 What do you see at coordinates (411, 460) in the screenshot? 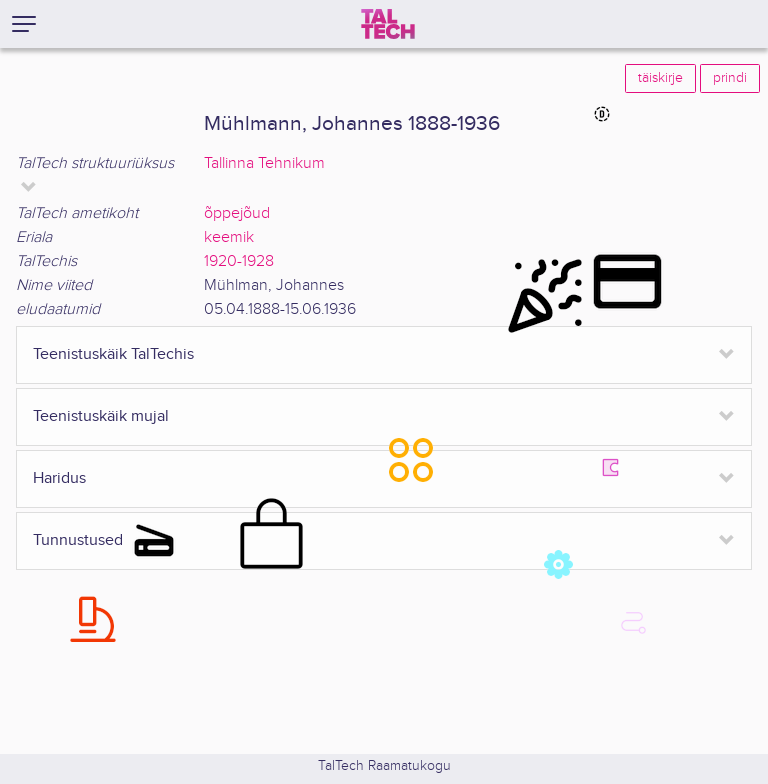
I see `open app grid or dashboard` at bounding box center [411, 460].